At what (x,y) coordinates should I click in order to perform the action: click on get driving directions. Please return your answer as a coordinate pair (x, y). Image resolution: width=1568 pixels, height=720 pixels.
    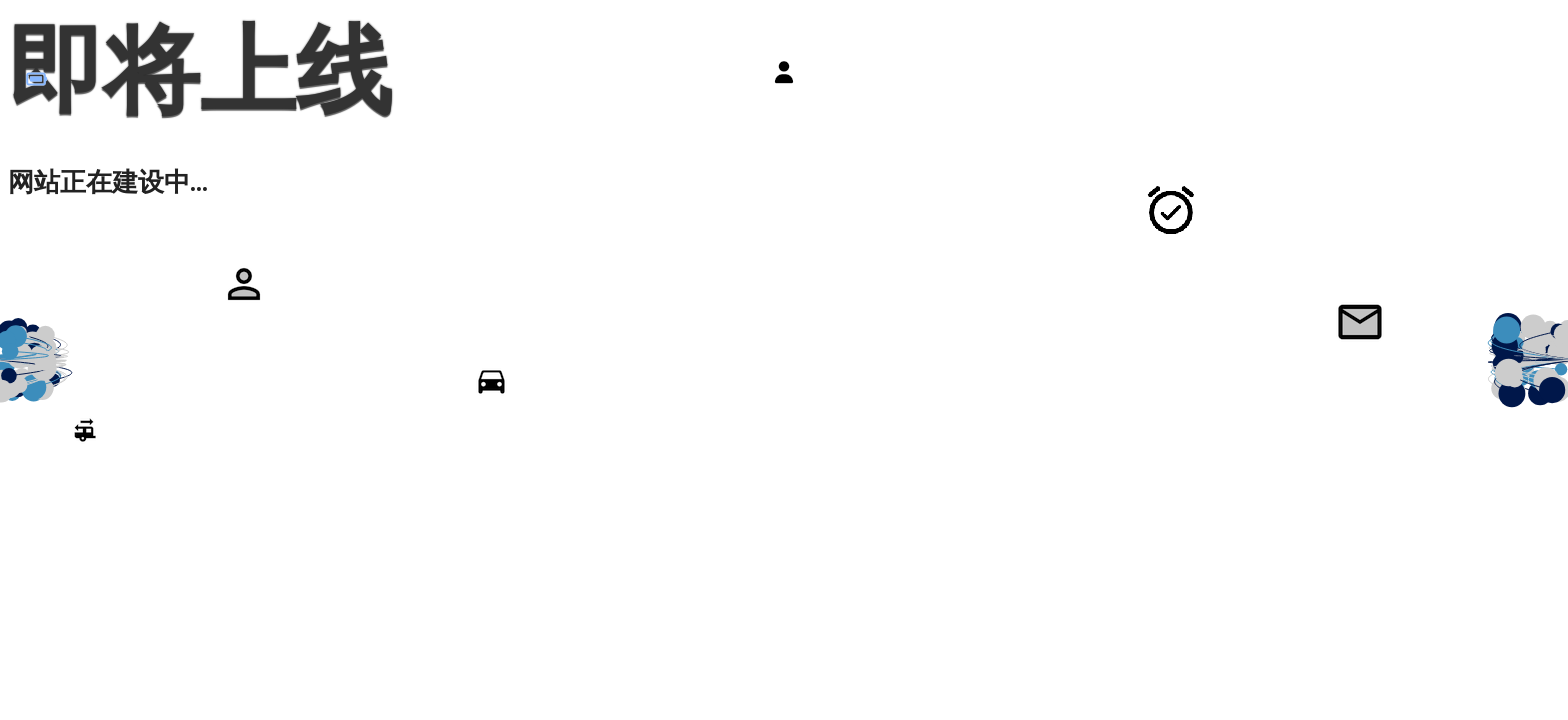
    Looking at the image, I should click on (491, 380).